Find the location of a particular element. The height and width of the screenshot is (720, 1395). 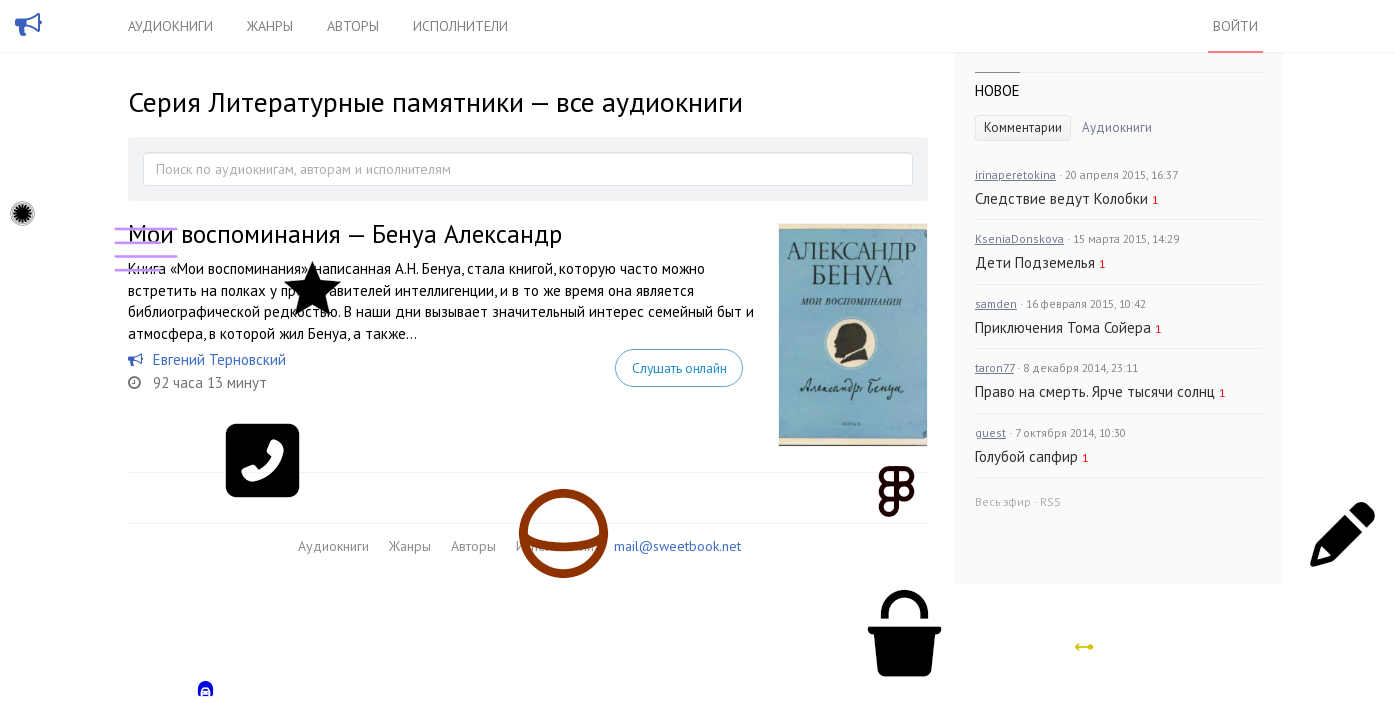

align text to the left is located at coordinates (146, 251).